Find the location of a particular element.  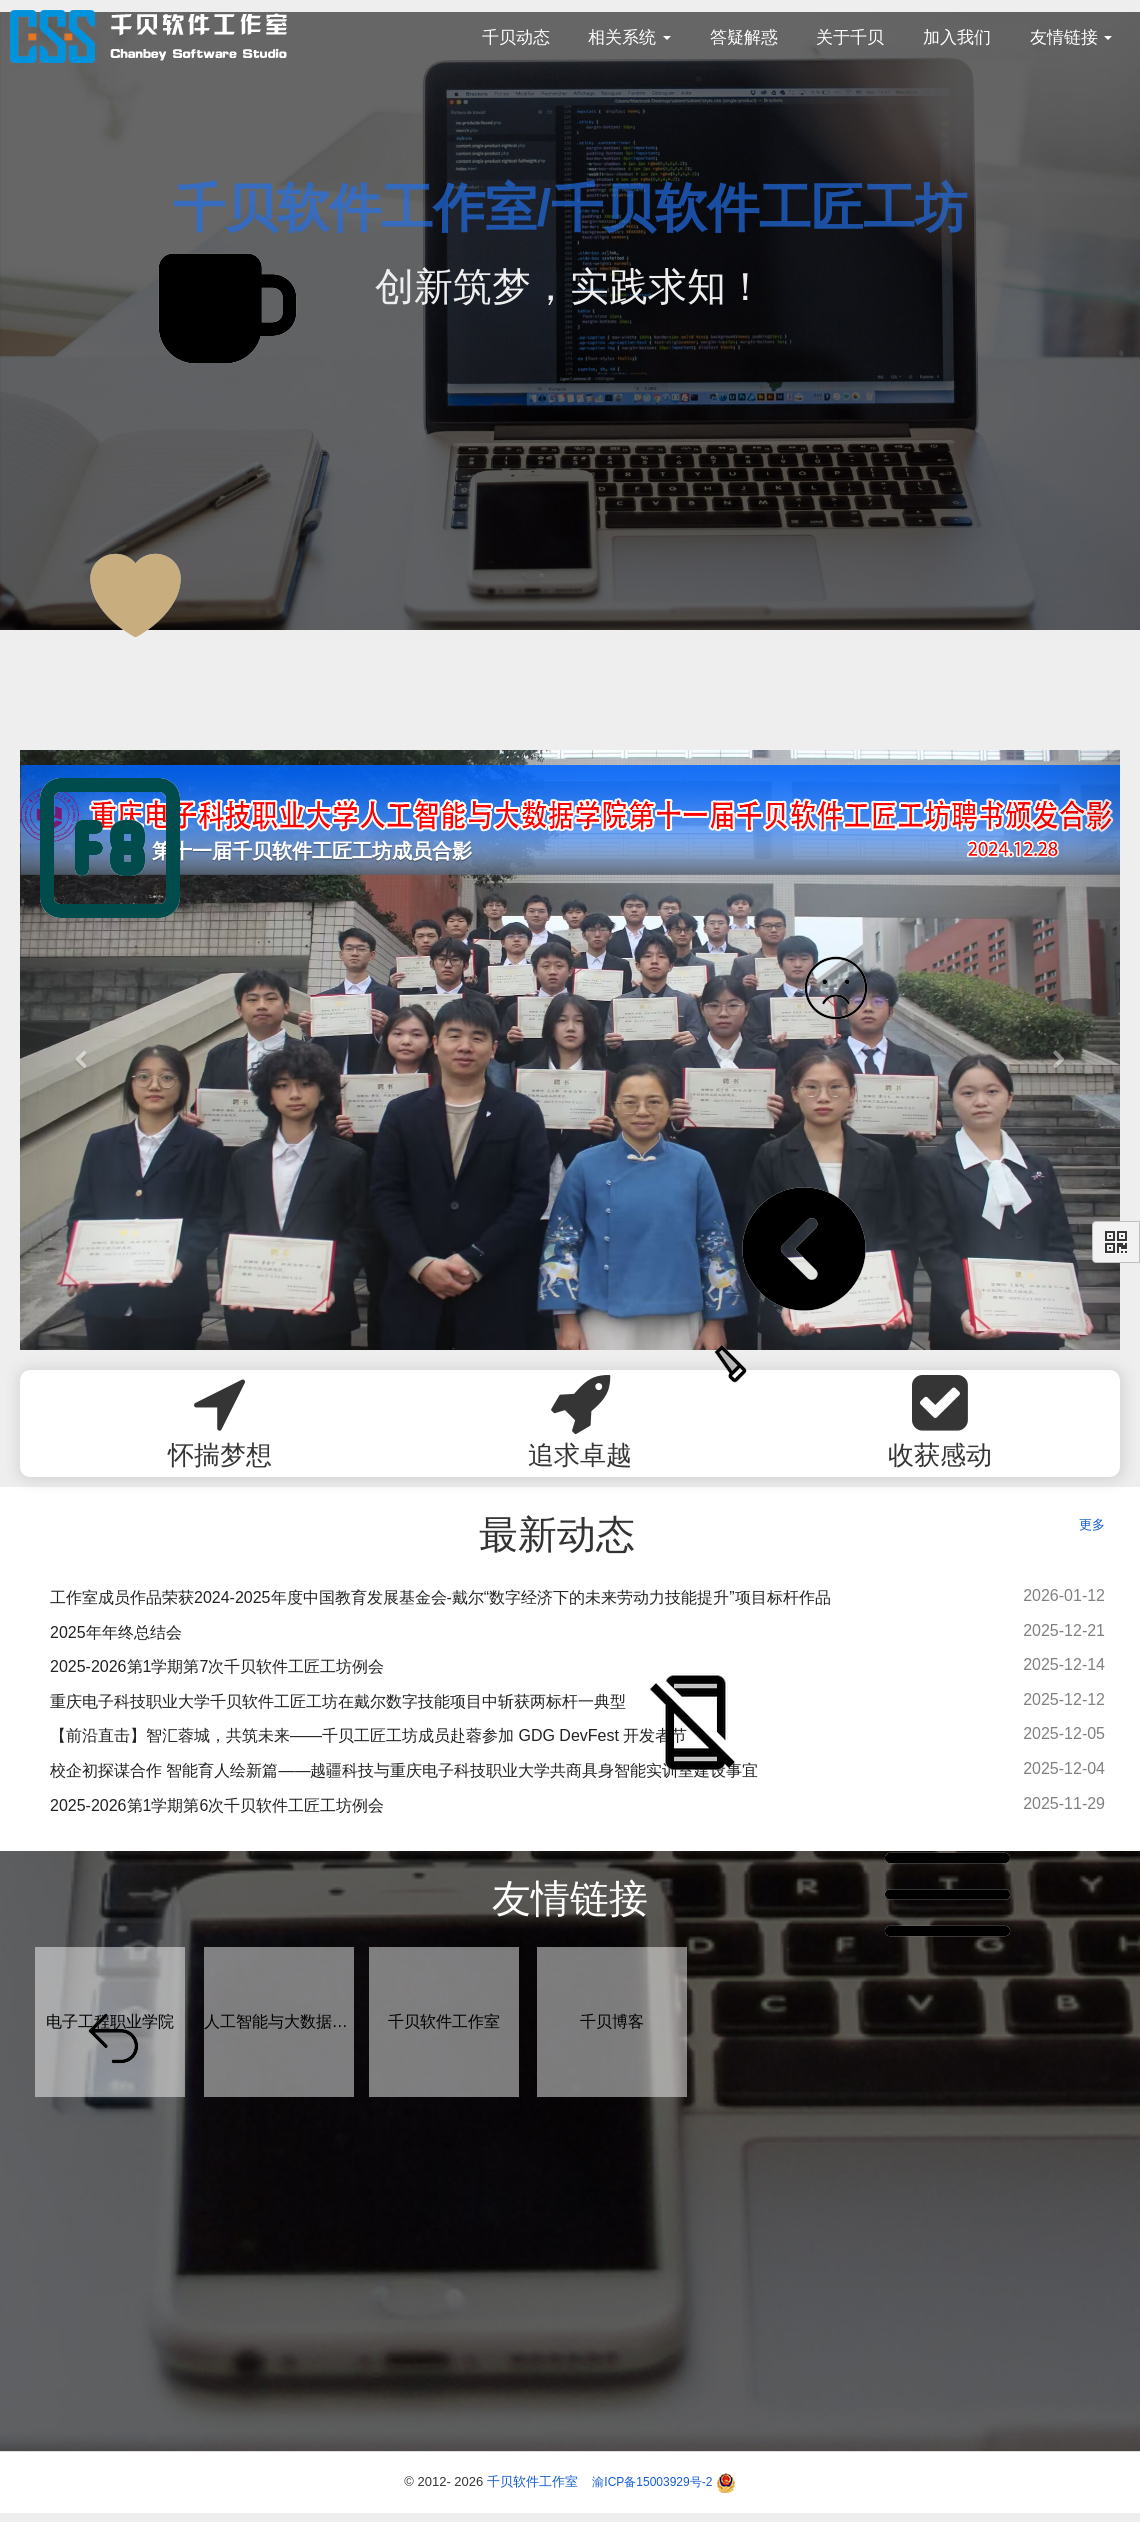

indicates negative feedback or dissatisfaction is located at coordinates (836, 988).